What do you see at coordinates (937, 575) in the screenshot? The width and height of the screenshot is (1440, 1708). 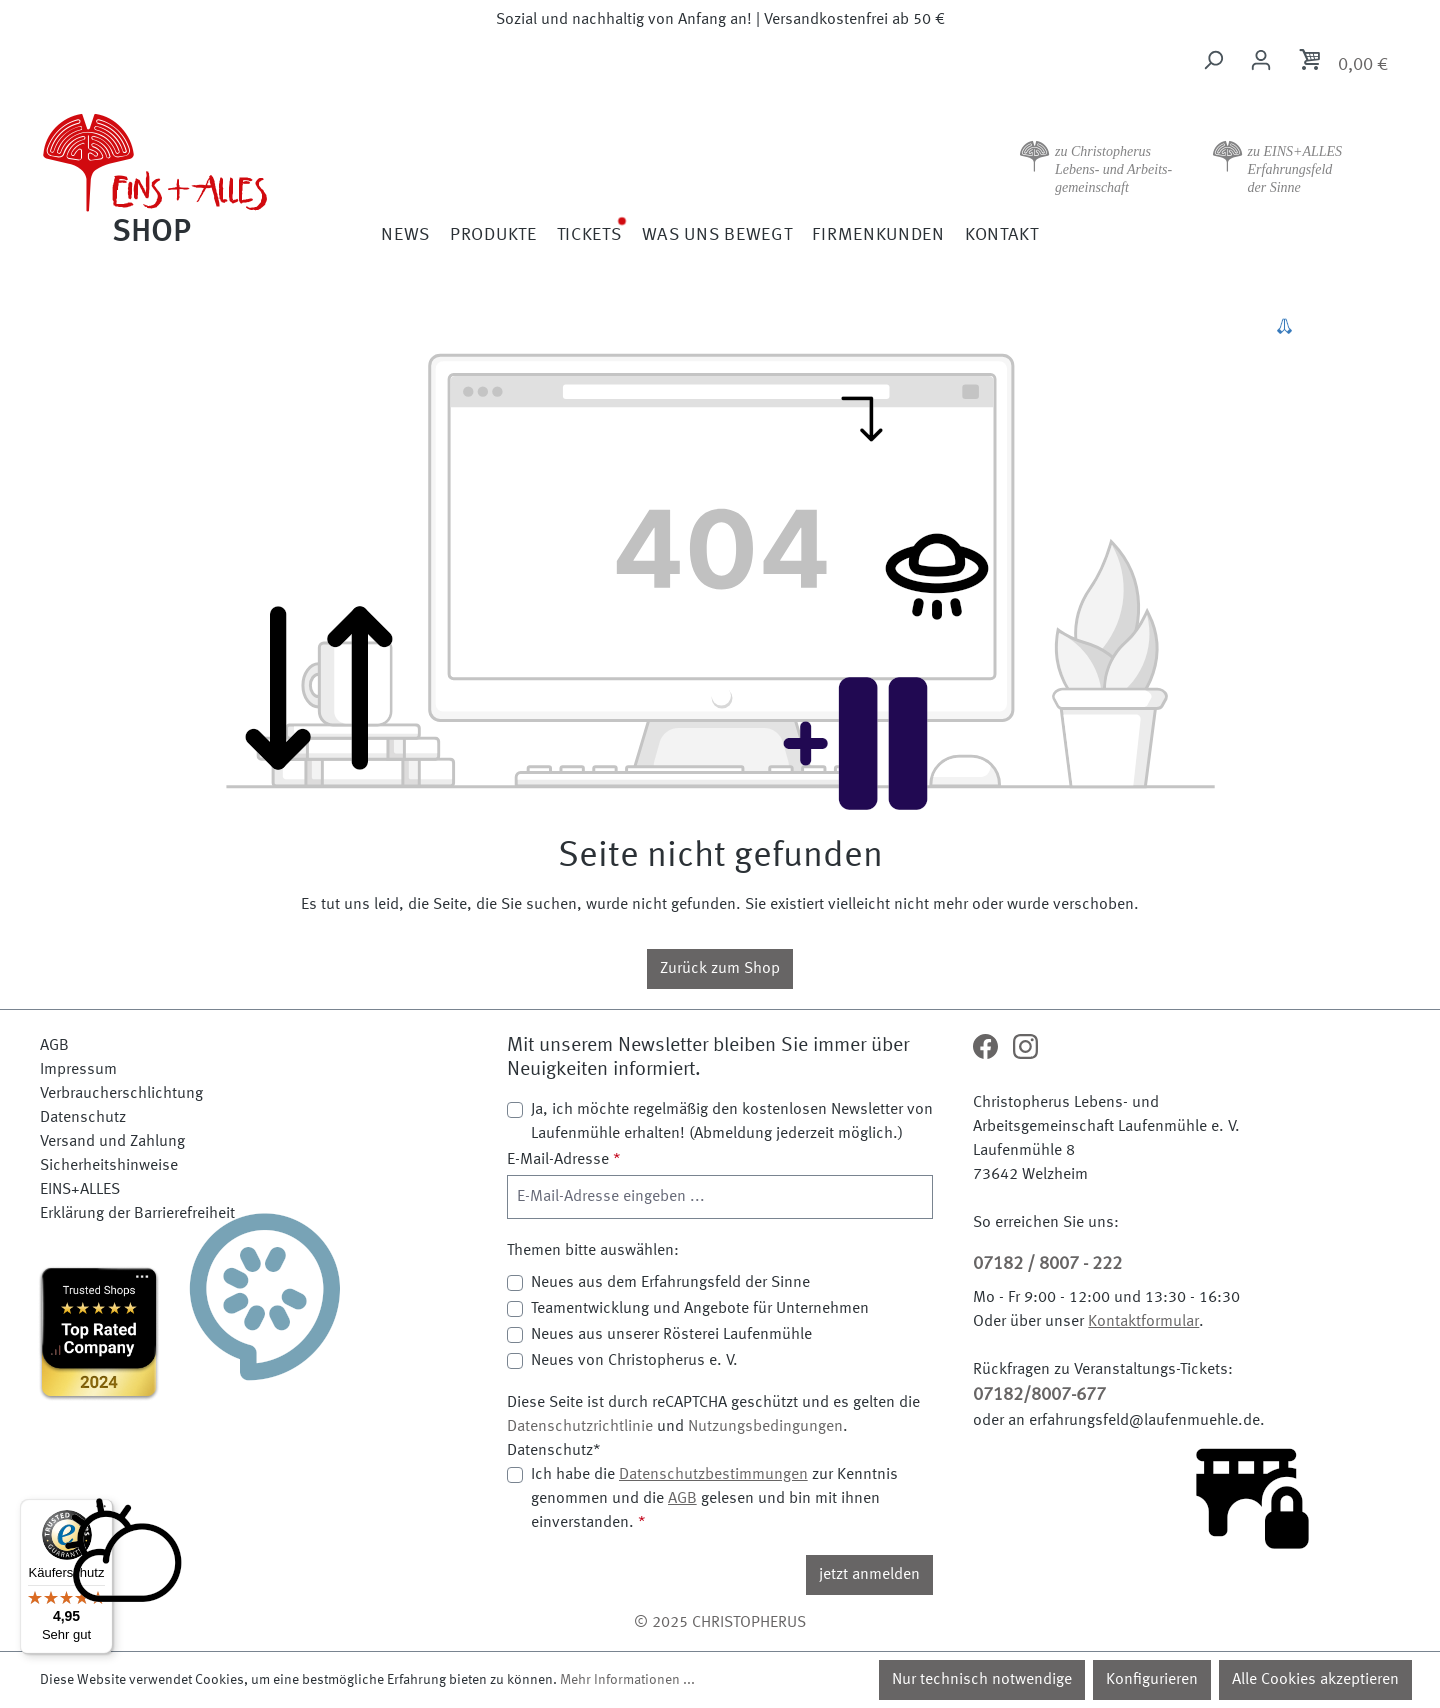 I see `access sci-fi or space-themed content` at bounding box center [937, 575].